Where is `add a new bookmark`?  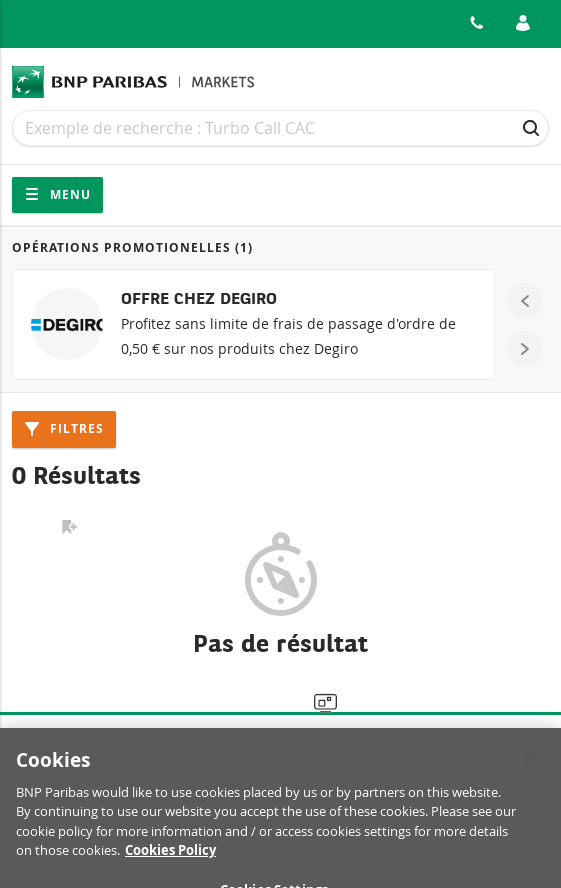
add a new bookmark is located at coordinates (69, 529).